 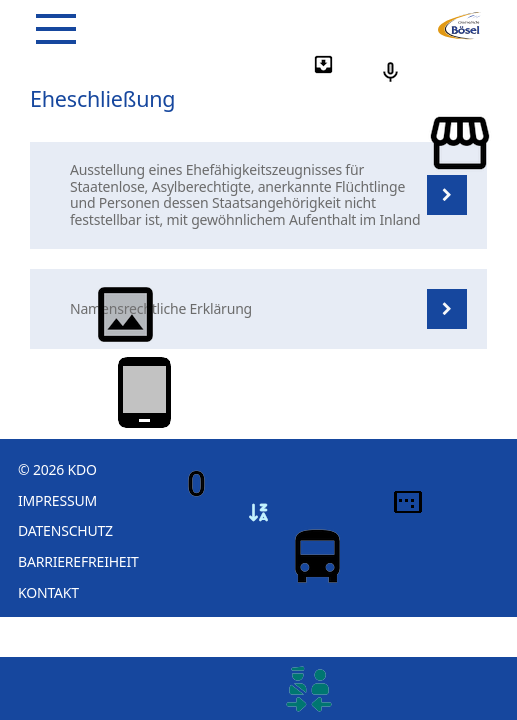 I want to click on tap to start voice input, so click(x=390, y=72).